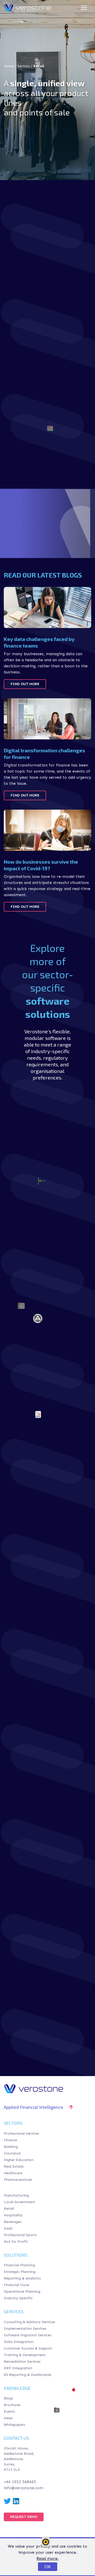  Describe the element at coordinates (57, 2410) in the screenshot. I see `open your templates folder` at that location.